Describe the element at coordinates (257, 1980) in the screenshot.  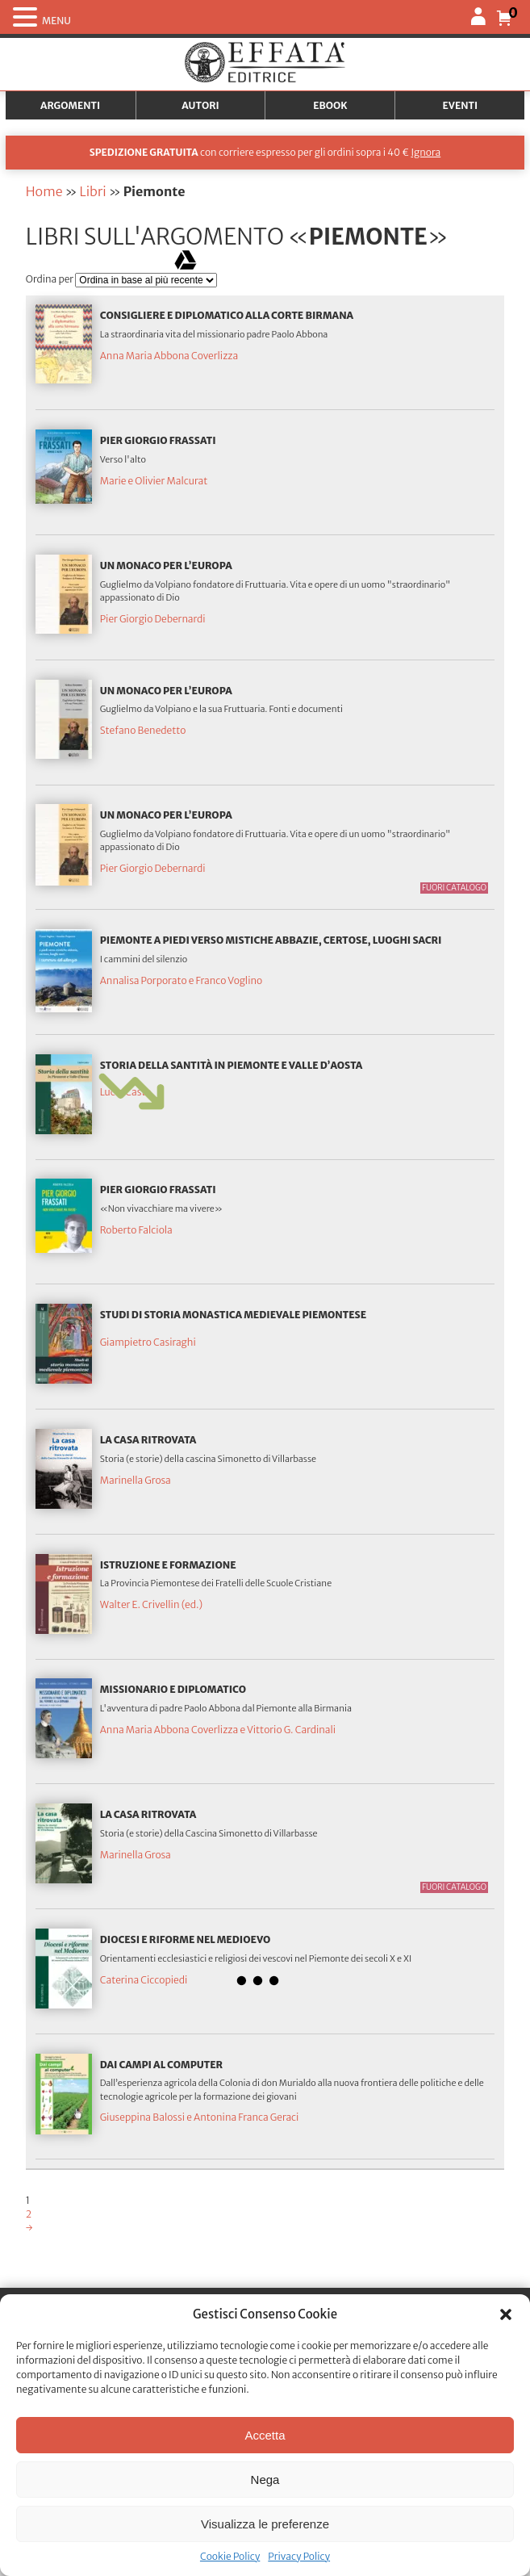
I see `access more options or actions` at that location.